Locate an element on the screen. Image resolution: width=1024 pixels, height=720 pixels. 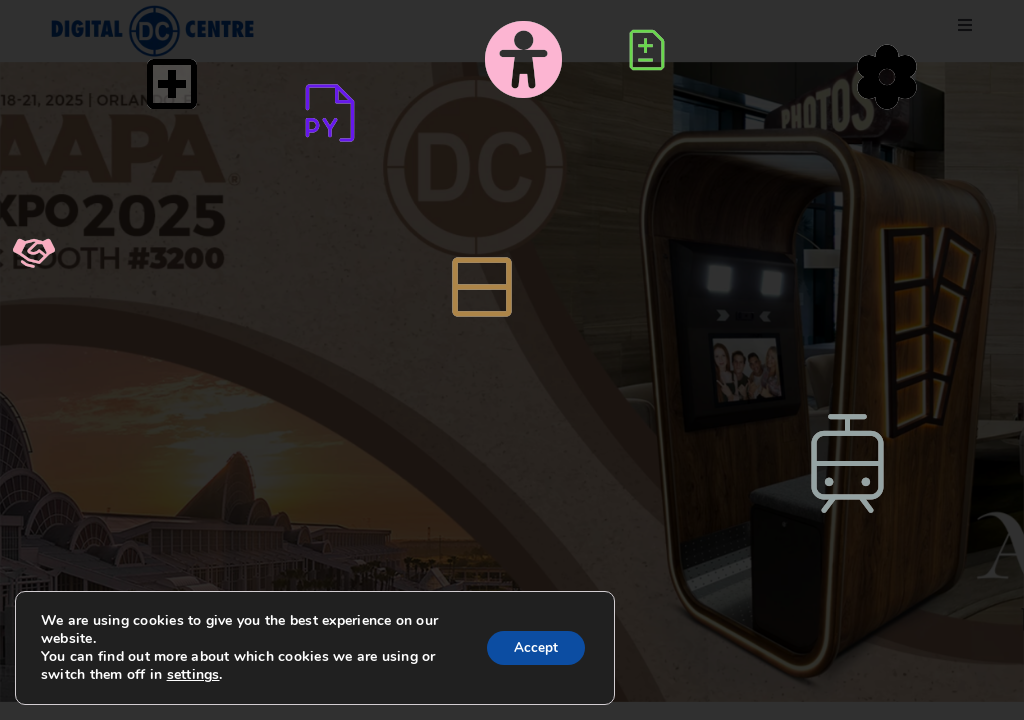
access garden or plant care features is located at coordinates (887, 77).